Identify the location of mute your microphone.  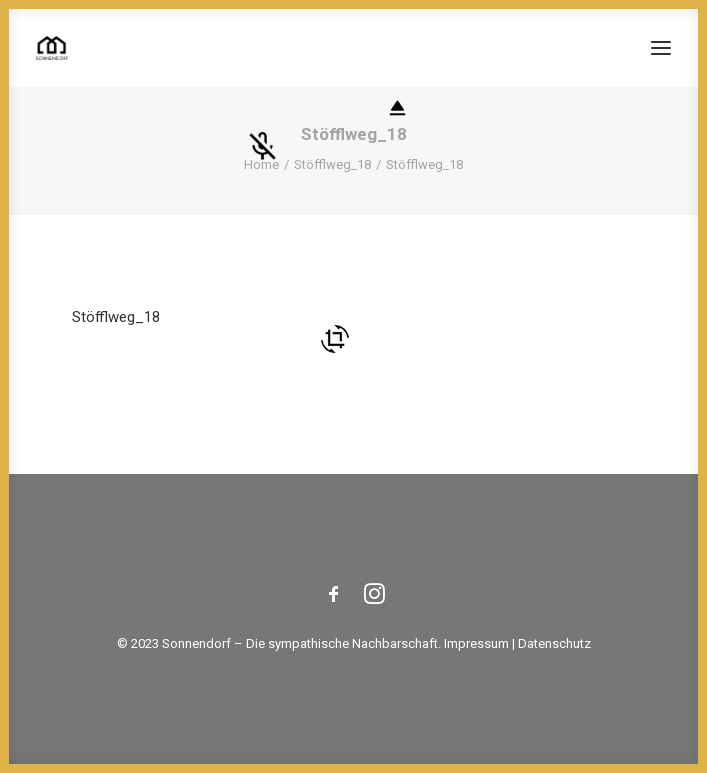
(262, 146).